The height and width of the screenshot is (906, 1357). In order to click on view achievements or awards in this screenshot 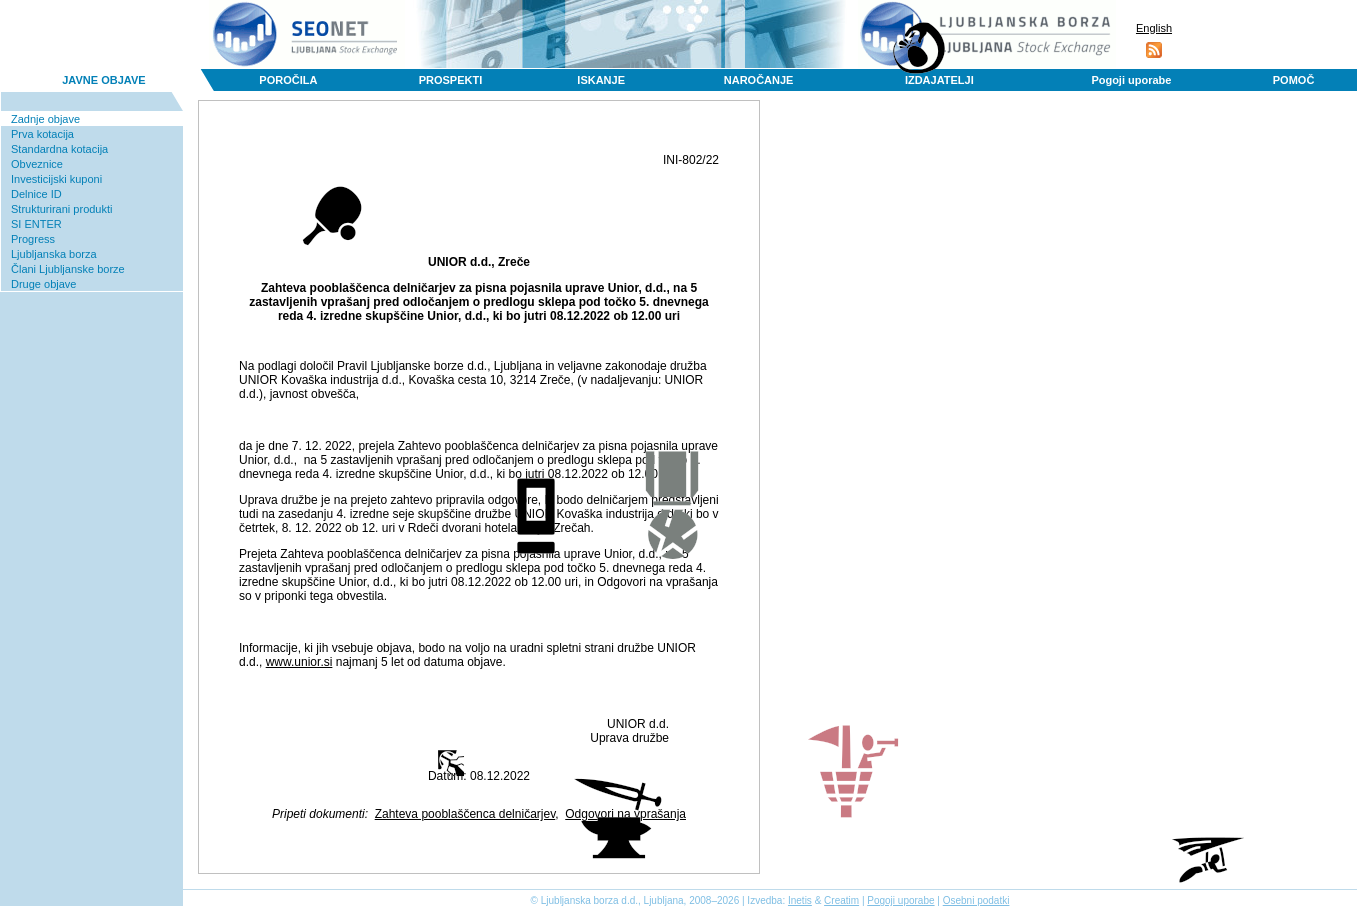, I will do `click(672, 505)`.